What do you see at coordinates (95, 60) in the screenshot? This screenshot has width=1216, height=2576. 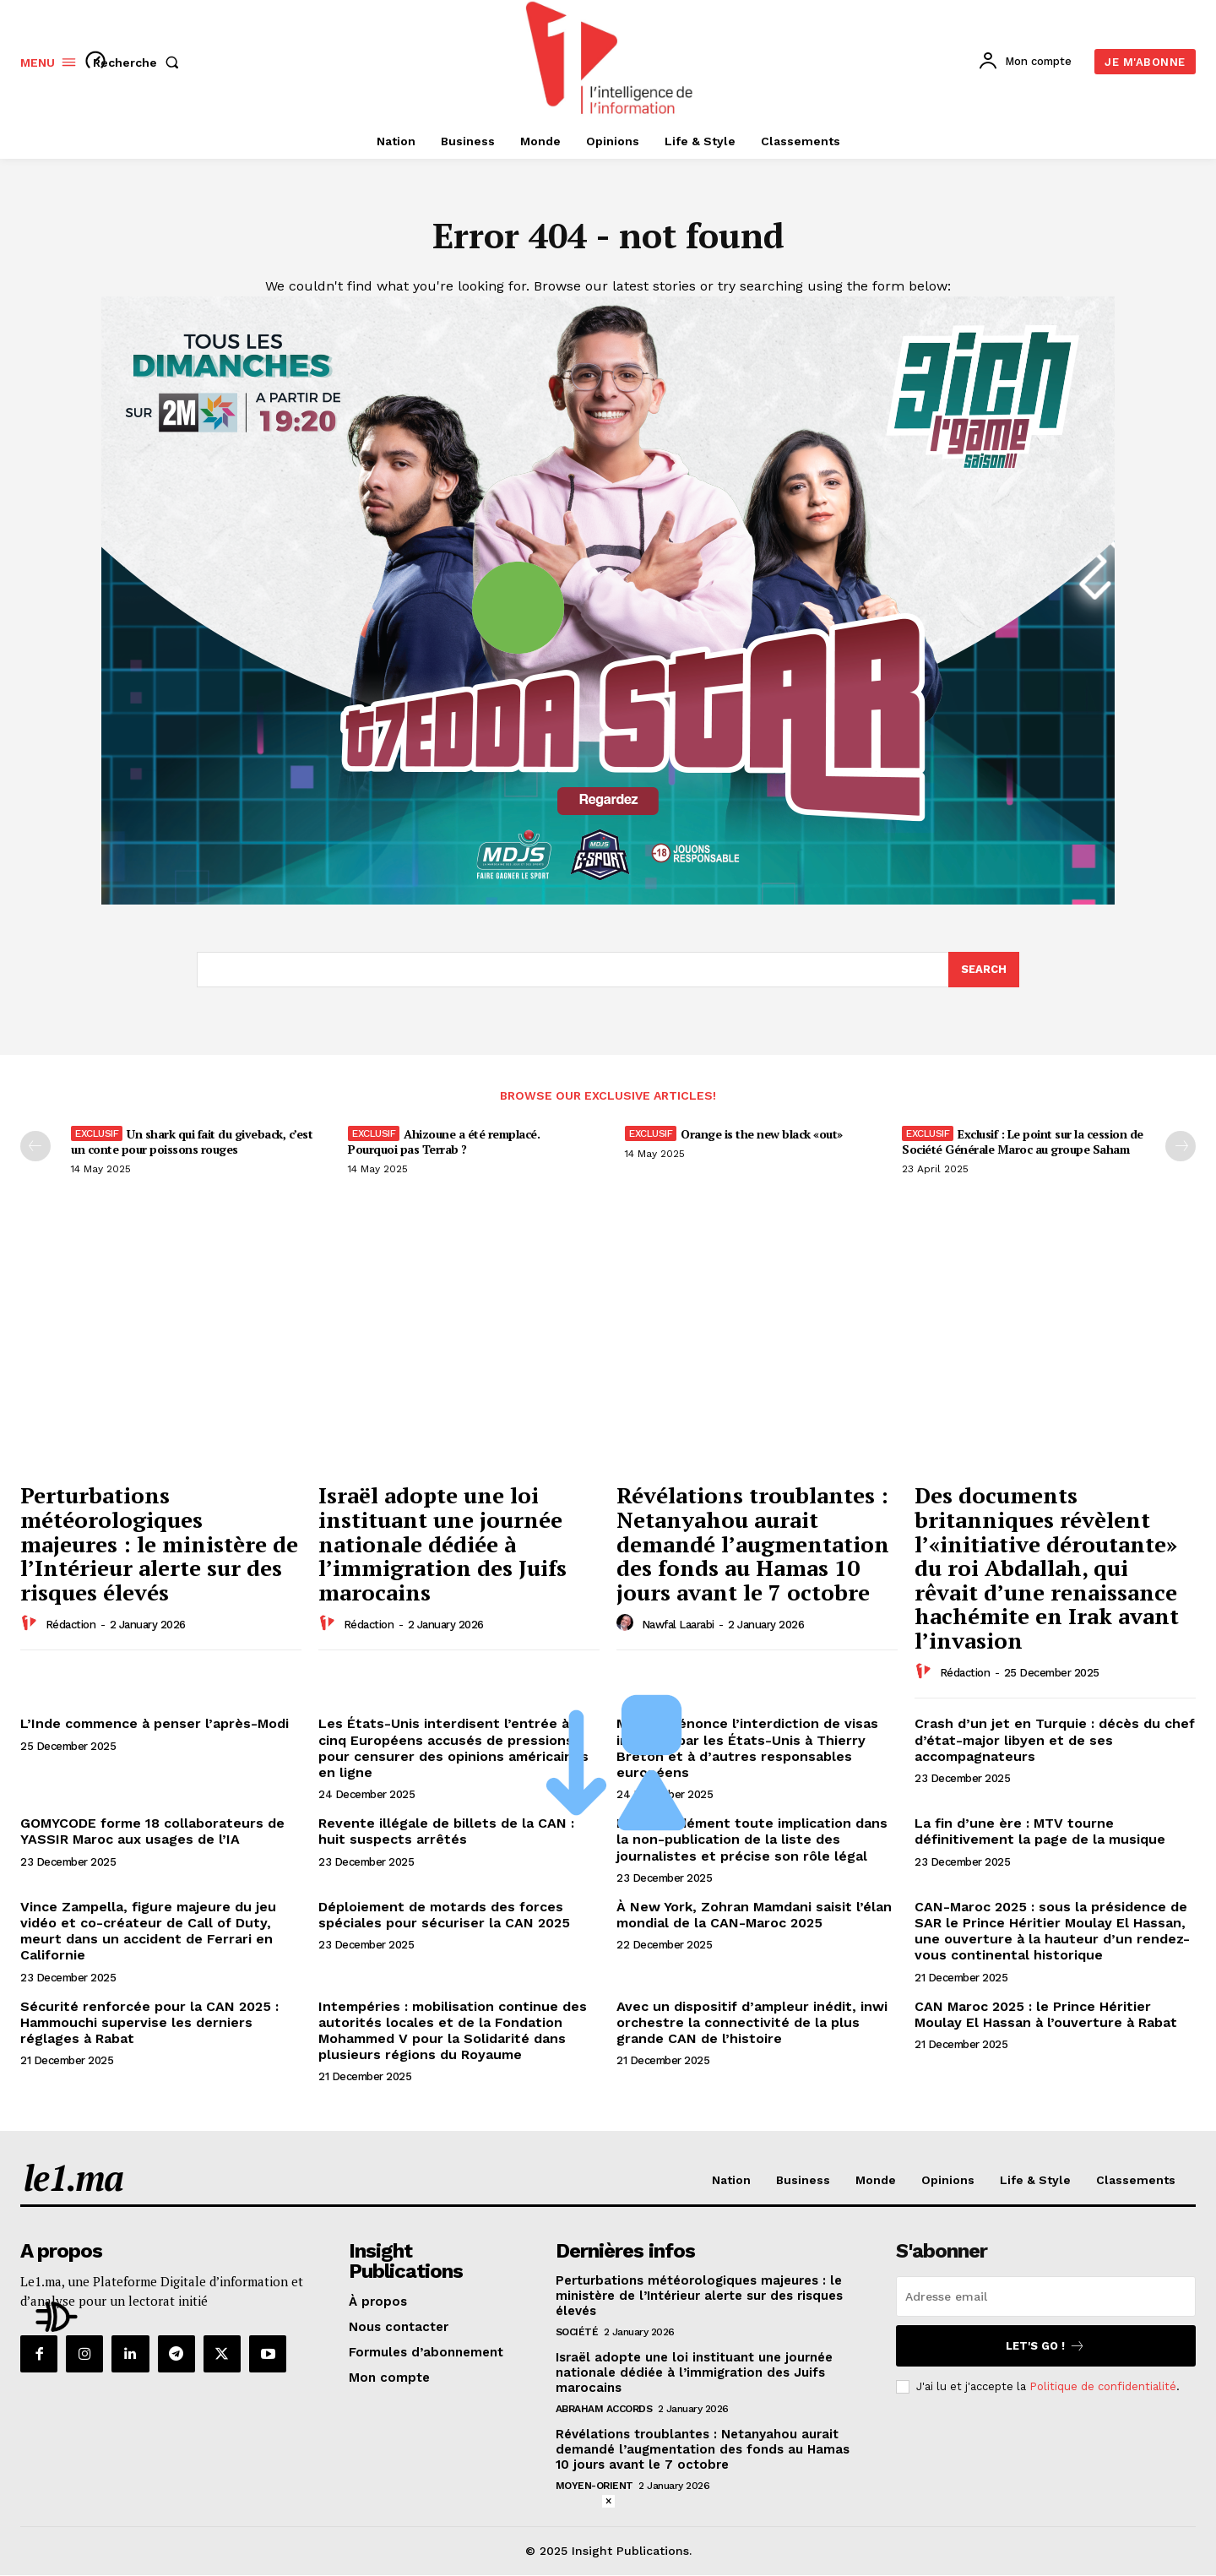 I see `test internet connection speed` at bounding box center [95, 60].